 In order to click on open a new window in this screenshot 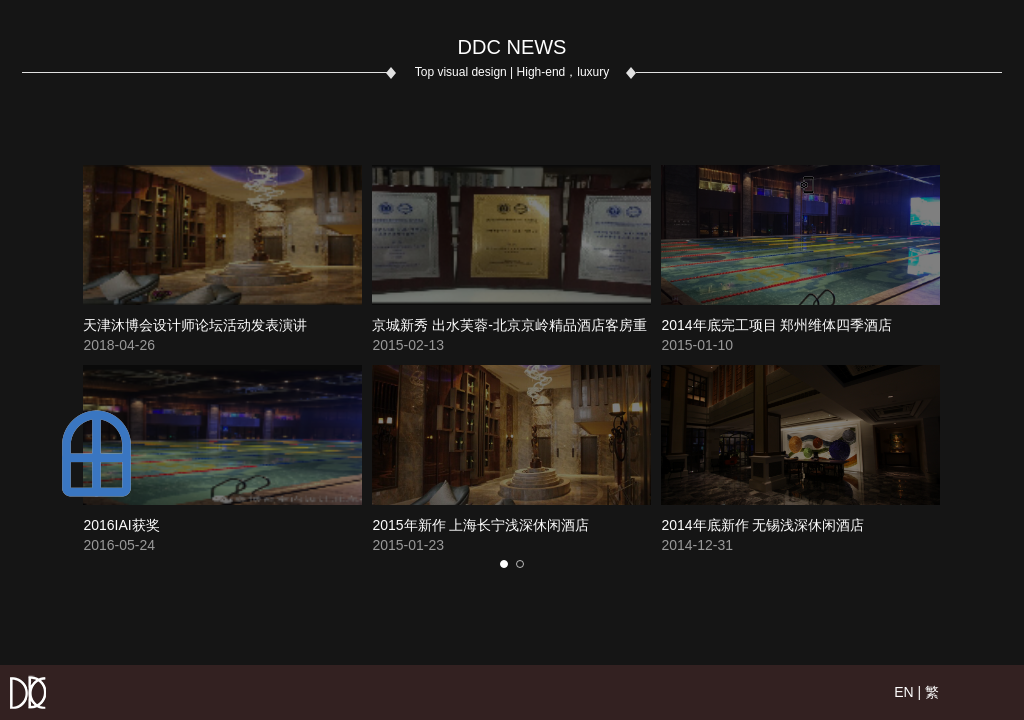, I will do `click(96, 453)`.